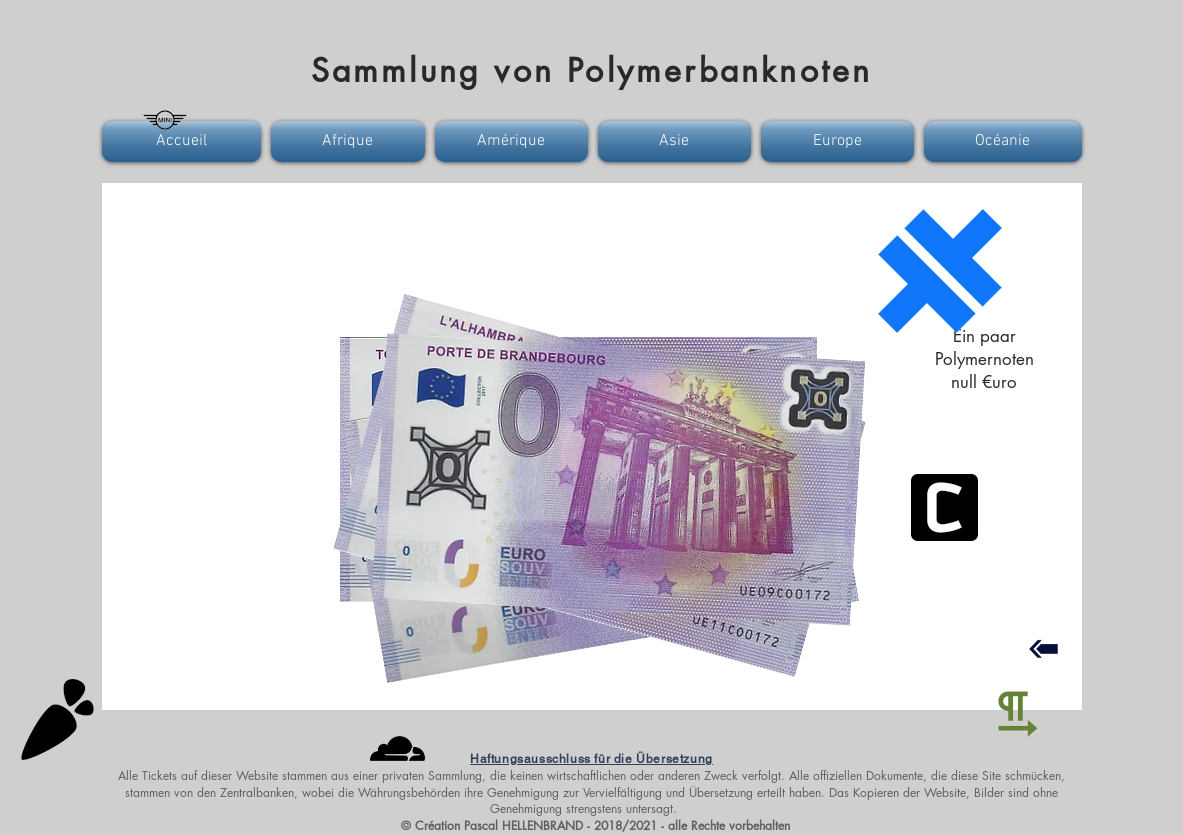 This screenshot has height=835, width=1183. I want to click on open the Instacart app, so click(57, 719).